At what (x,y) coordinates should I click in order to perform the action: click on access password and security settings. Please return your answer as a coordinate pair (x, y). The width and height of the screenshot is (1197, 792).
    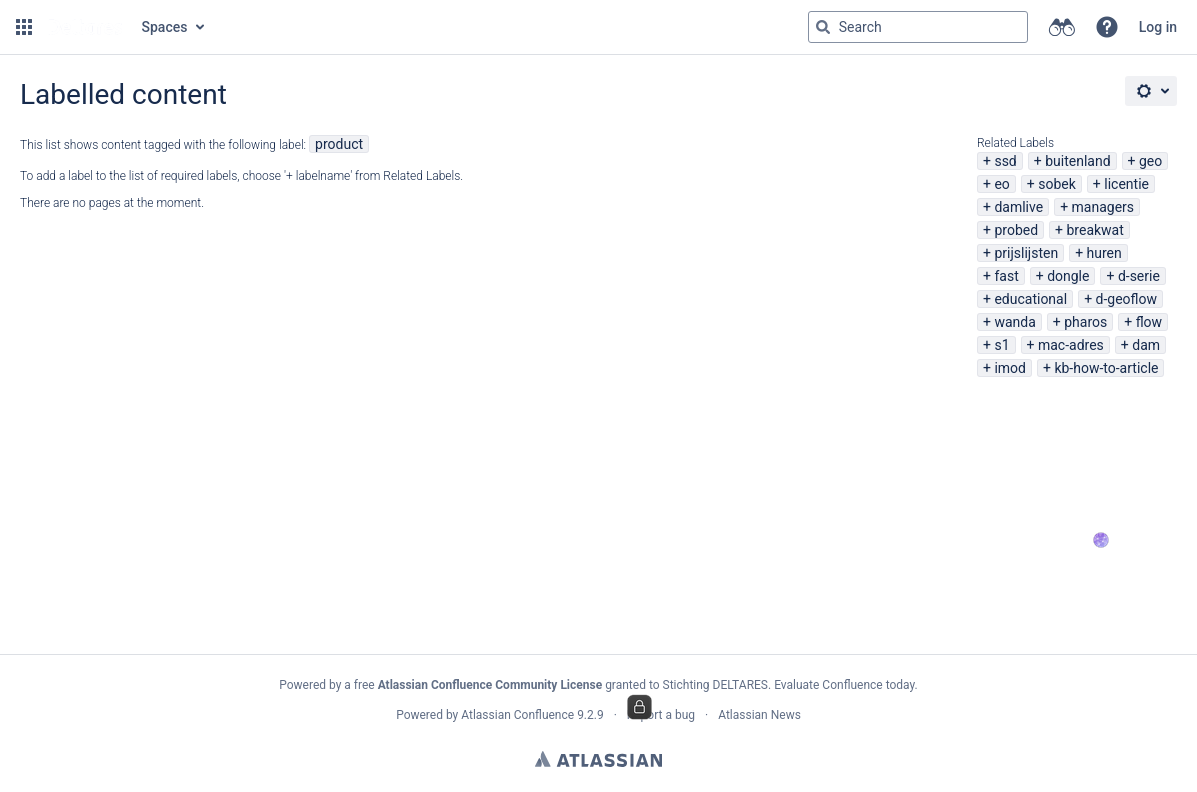
    Looking at the image, I should click on (639, 707).